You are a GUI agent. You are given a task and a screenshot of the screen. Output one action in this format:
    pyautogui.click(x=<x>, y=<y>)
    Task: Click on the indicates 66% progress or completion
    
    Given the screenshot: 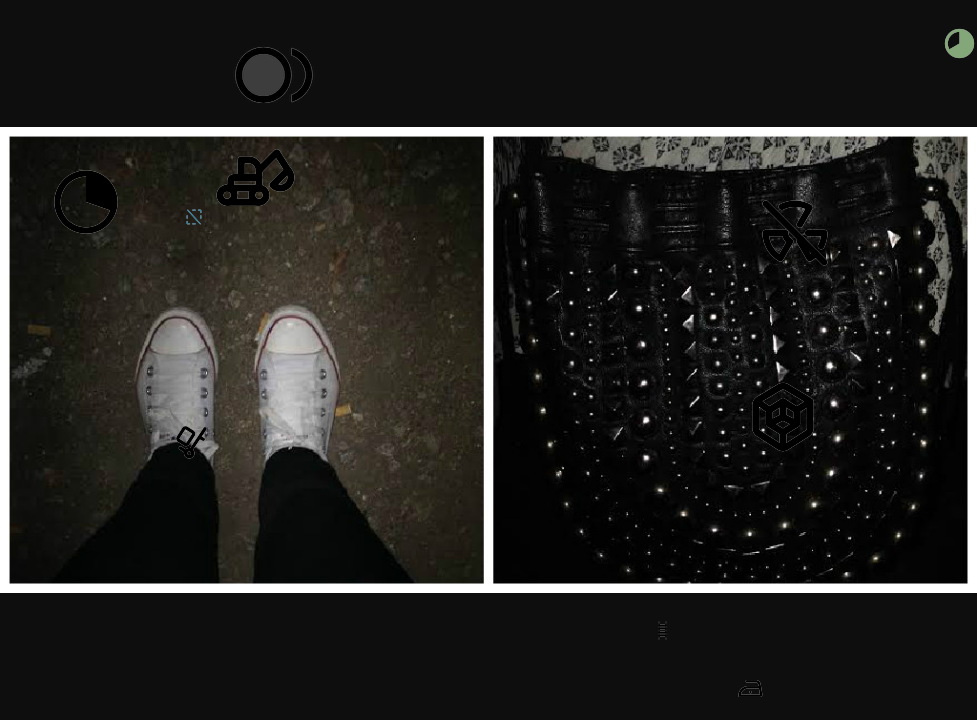 What is the action you would take?
    pyautogui.click(x=959, y=43)
    